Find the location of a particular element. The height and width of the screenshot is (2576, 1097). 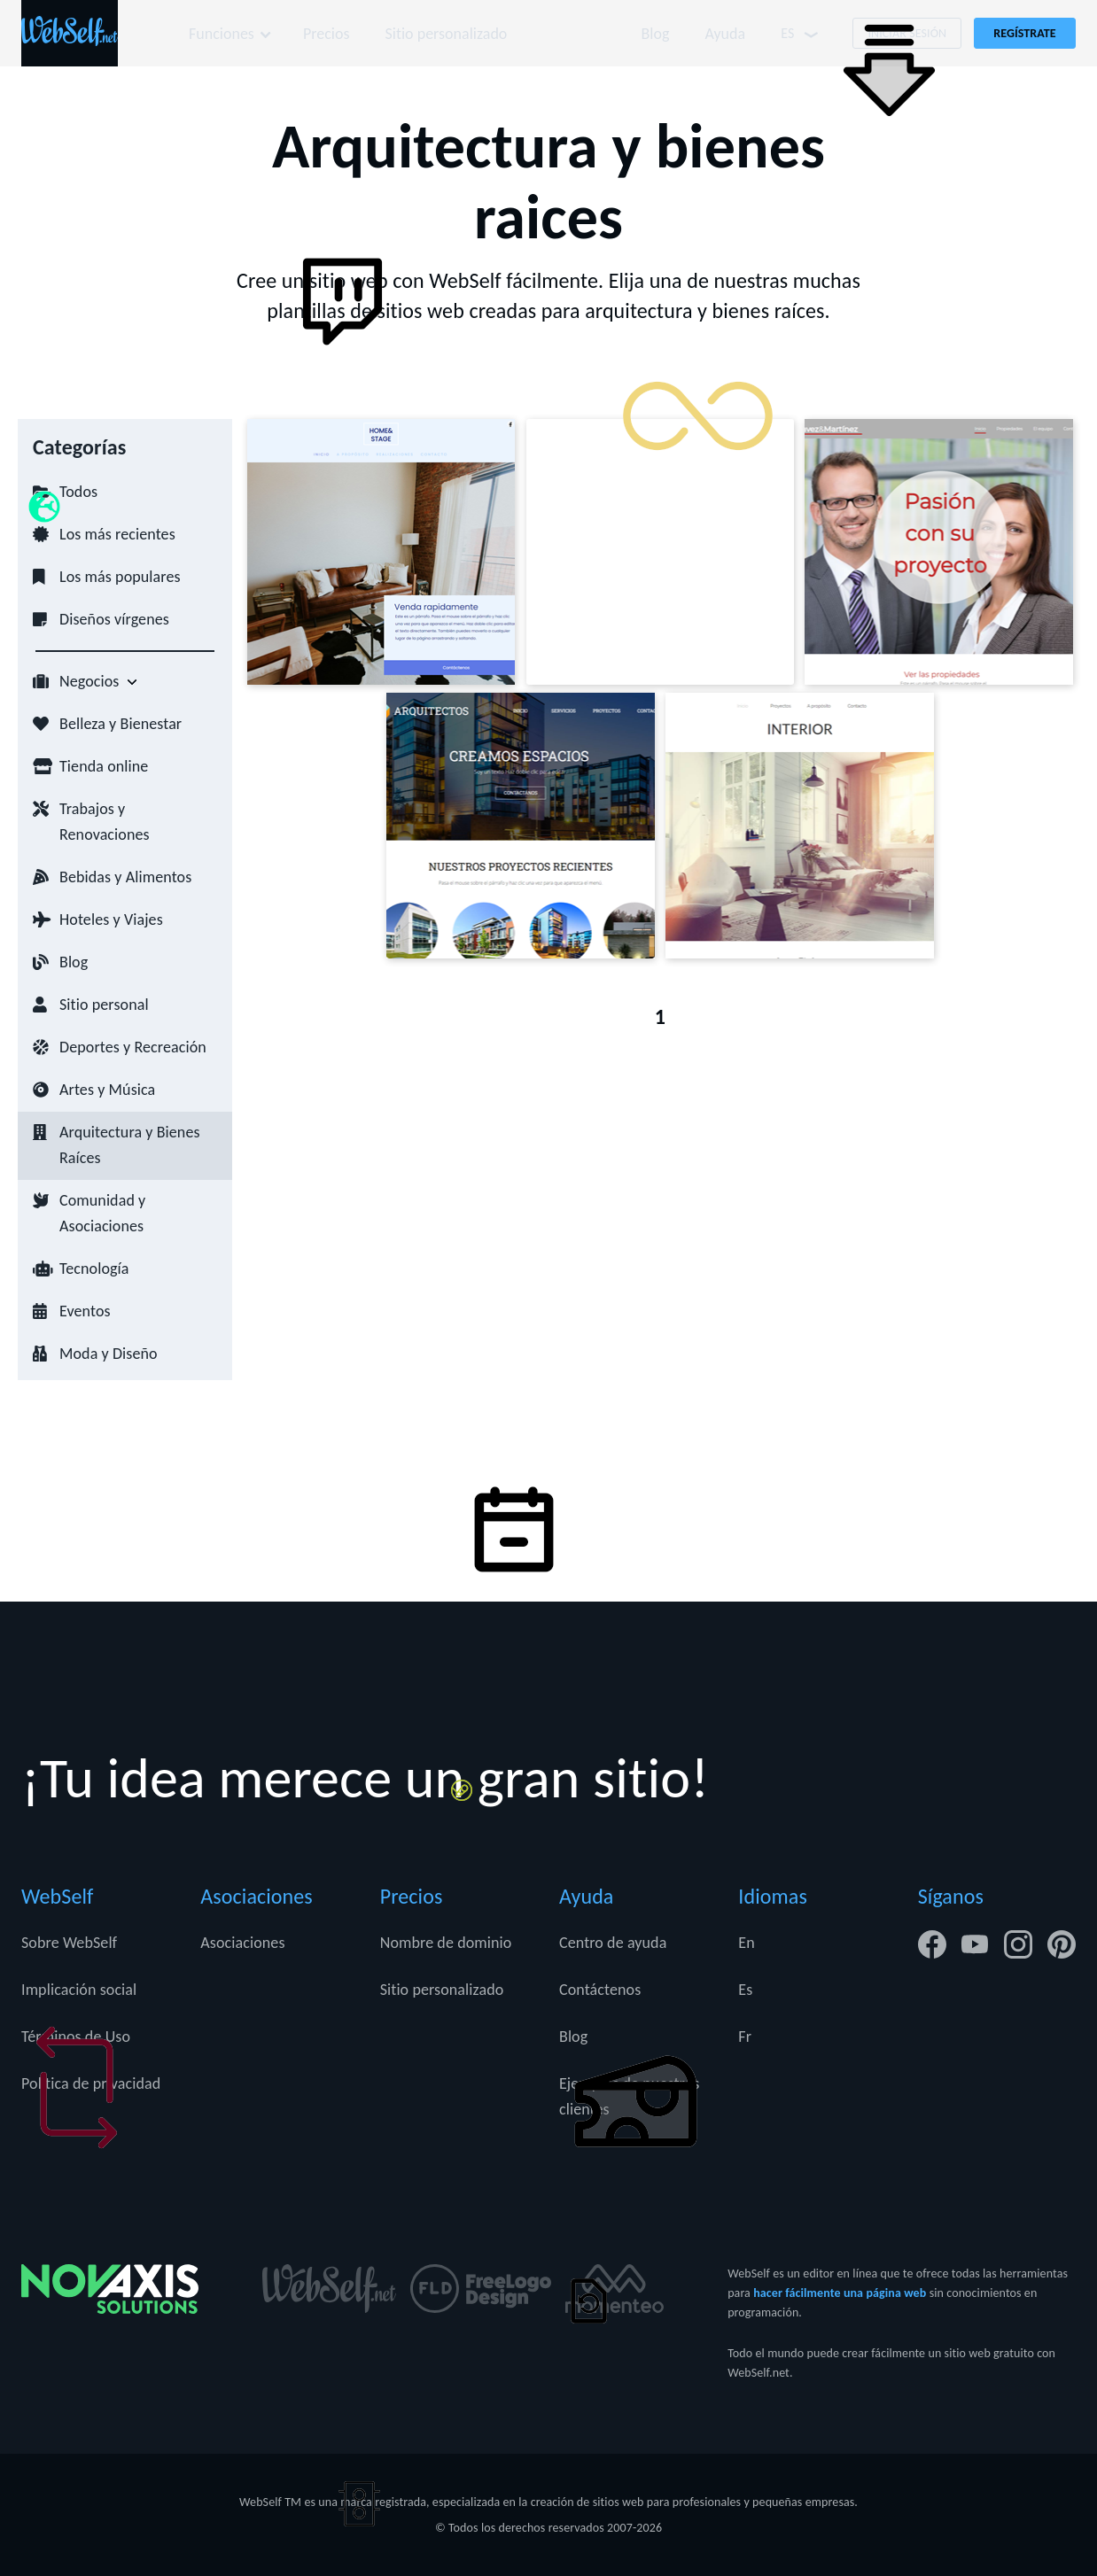

rotate device orientation is located at coordinates (76, 2087).